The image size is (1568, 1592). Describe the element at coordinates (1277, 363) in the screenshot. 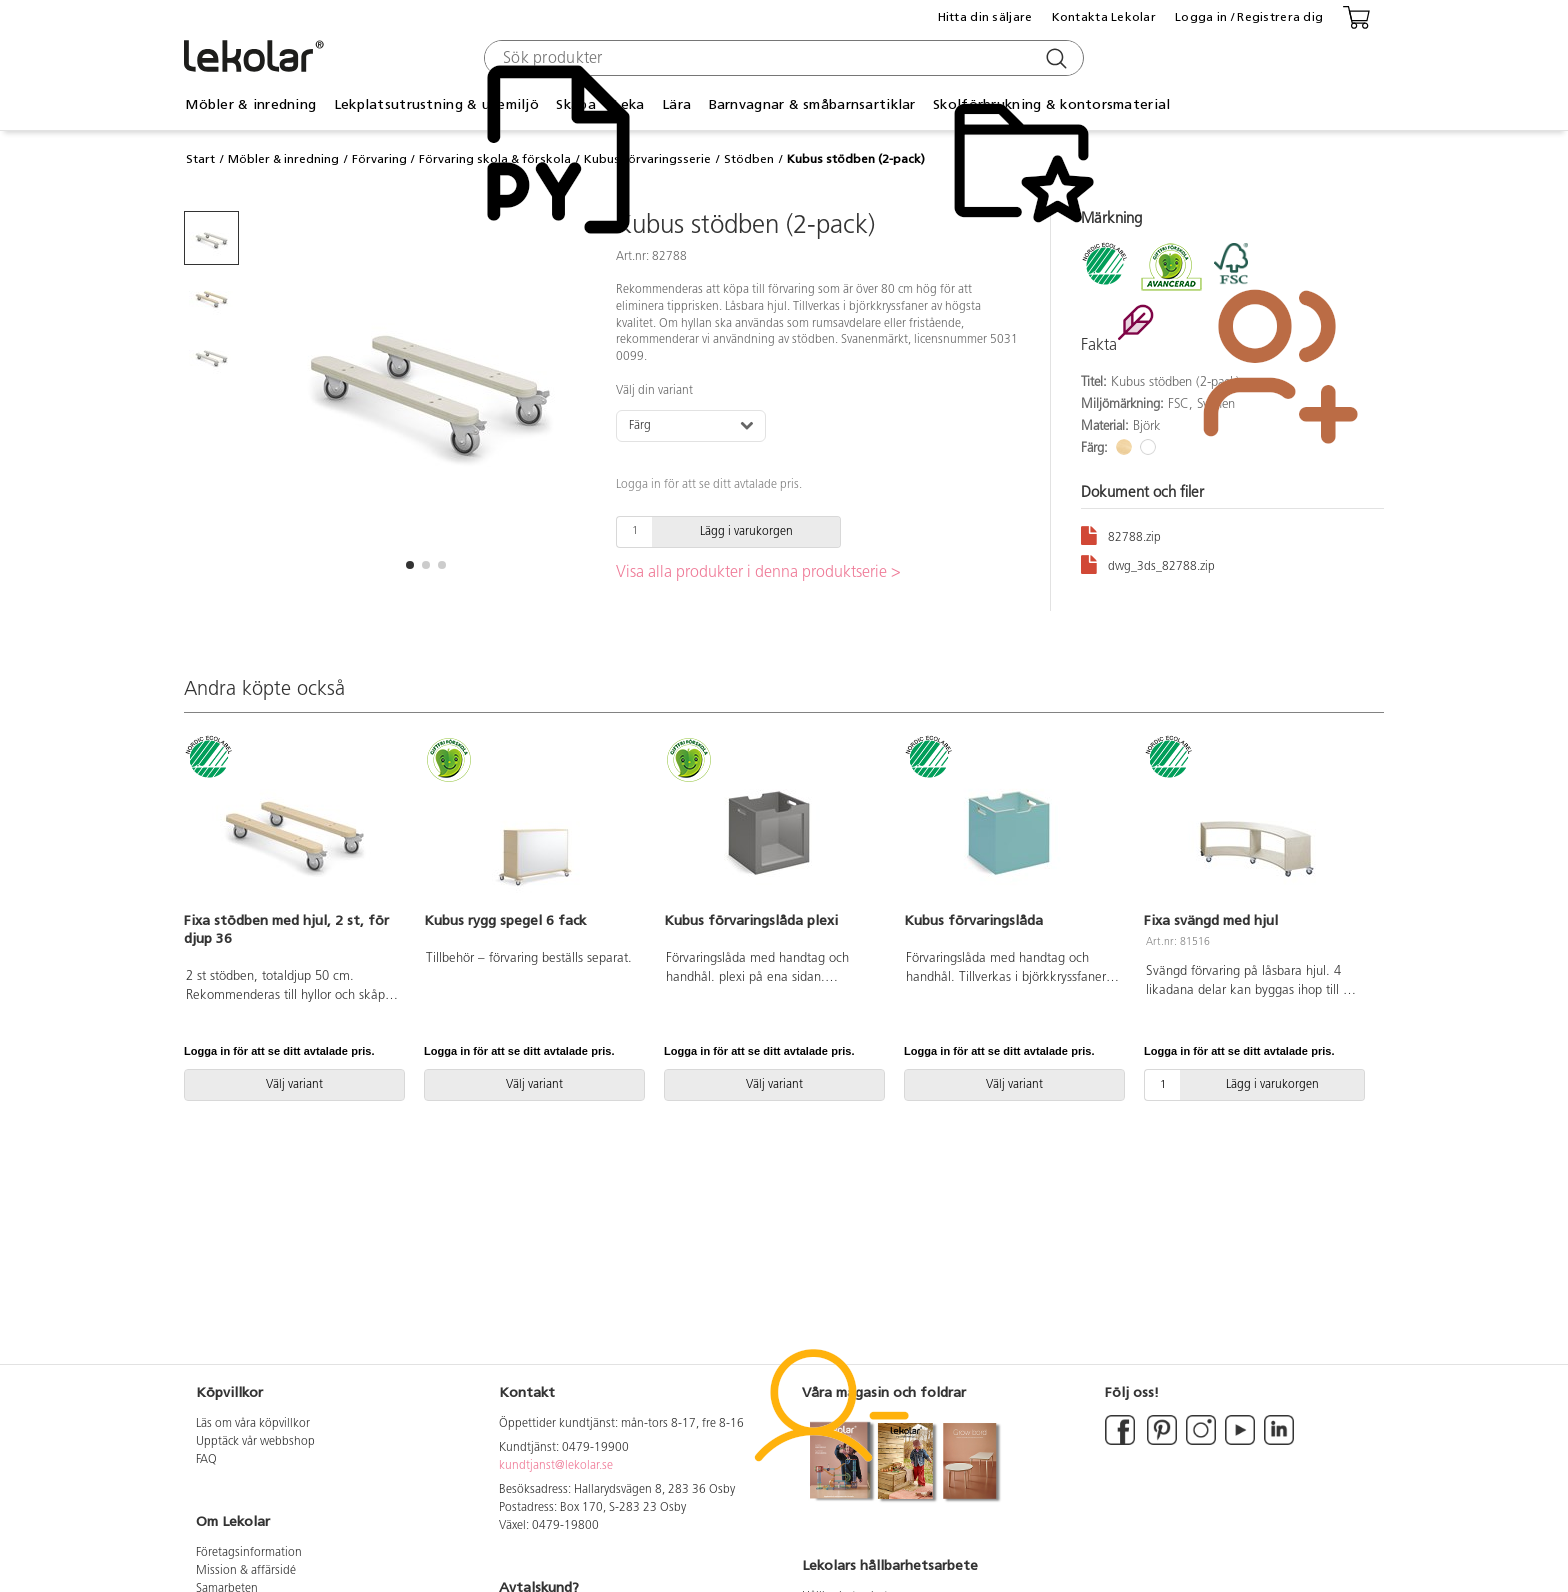

I see `add a new team member` at that location.